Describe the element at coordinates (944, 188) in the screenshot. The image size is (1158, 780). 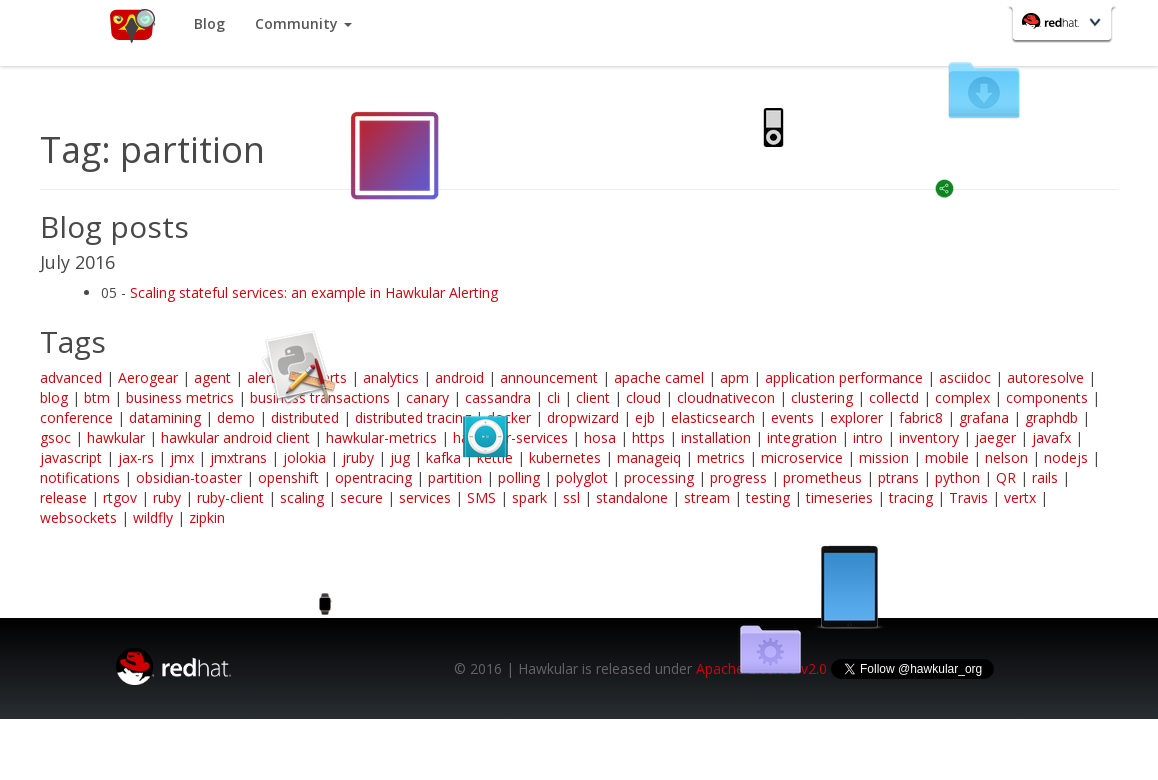
I see `access sharing and network preferences` at that location.